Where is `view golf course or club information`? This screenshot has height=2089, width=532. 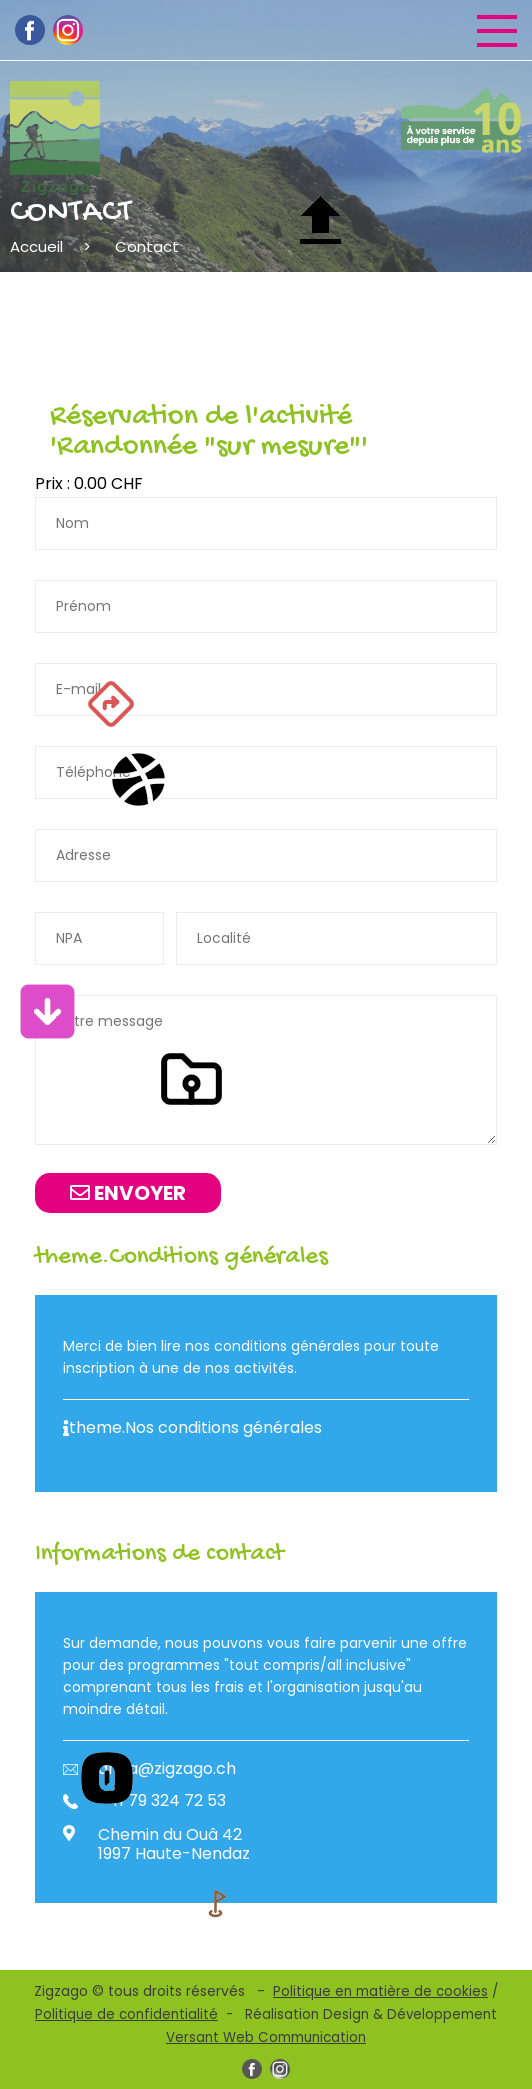
view golf course or club information is located at coordinates (215, 1903).